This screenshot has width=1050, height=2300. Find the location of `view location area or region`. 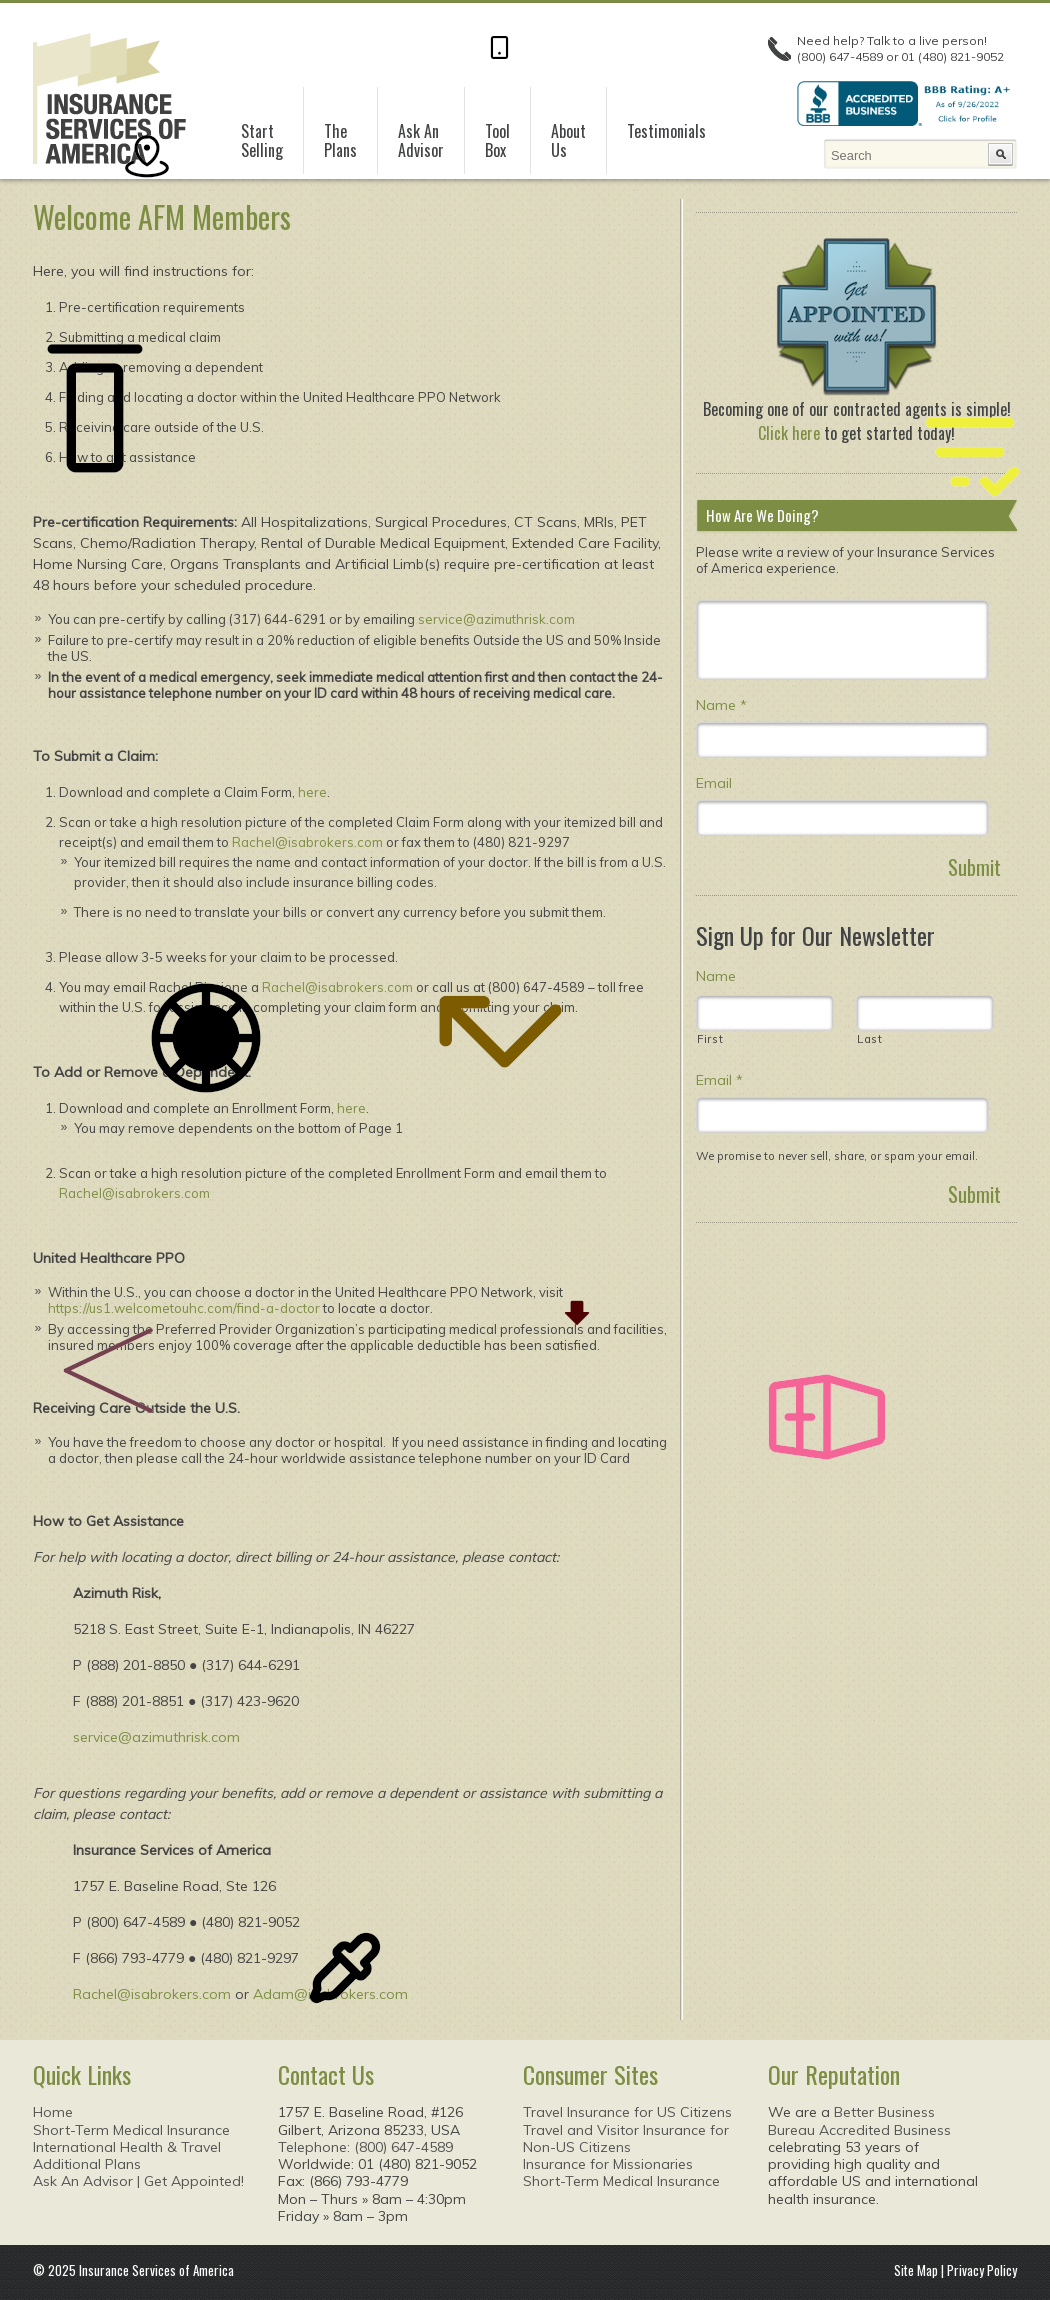

view location area or region is located at coordinates (147, 157).